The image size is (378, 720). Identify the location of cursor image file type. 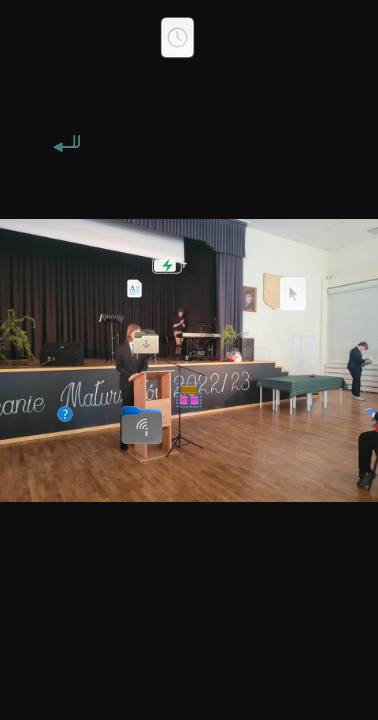
(293, 294).